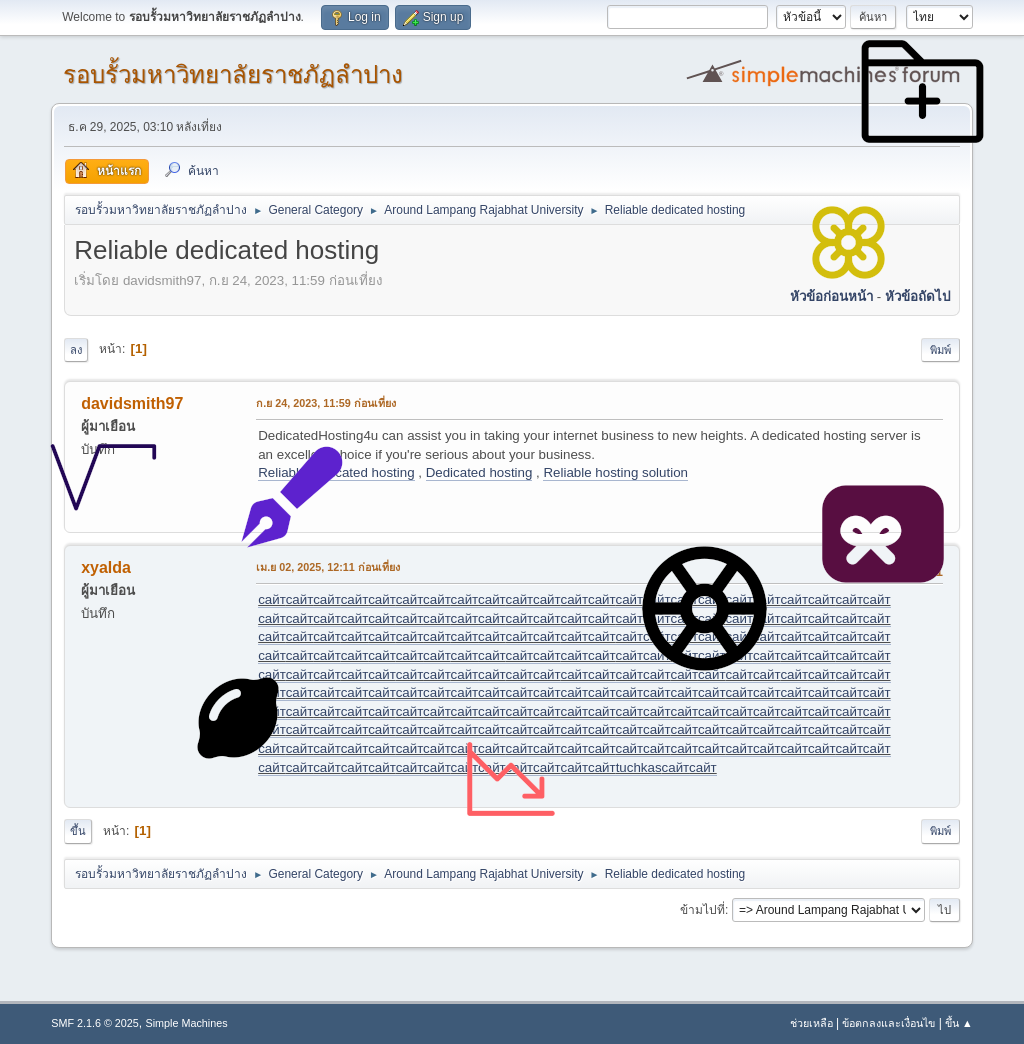 This screenshot has height=1044, width=1024. Describe the element at coordinates (848, 242) in the screenshot. I see `access nature or garden-related content` at that location.